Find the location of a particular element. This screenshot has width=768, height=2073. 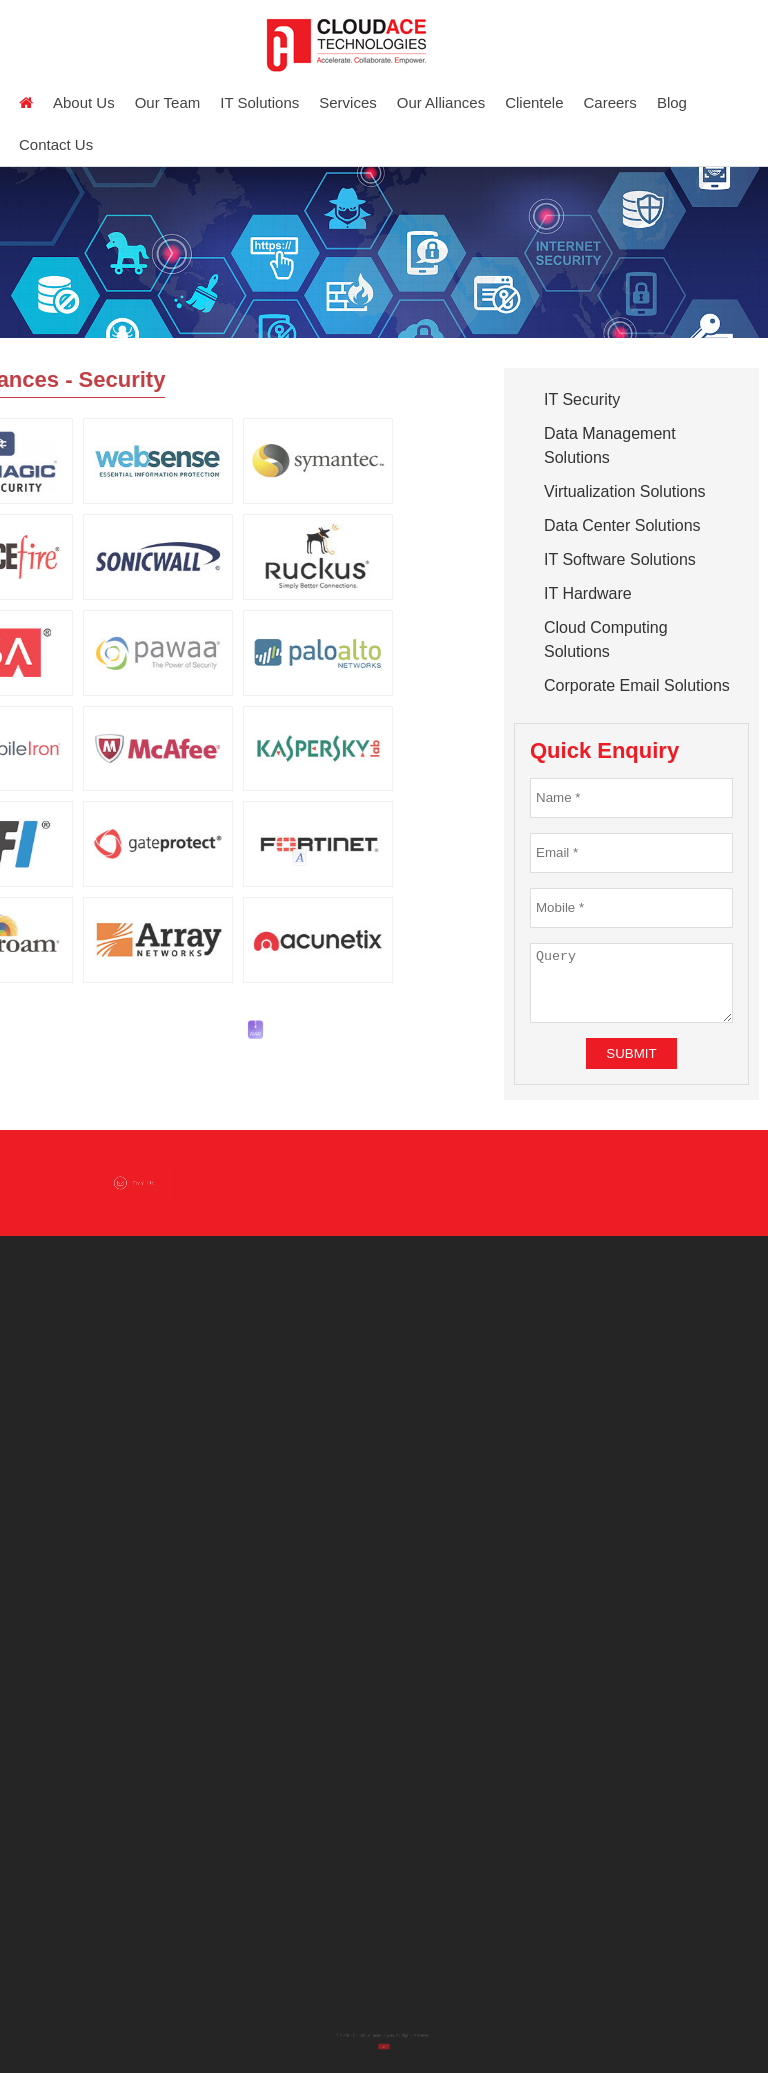

a TrueType font file is located at coordinates (299, 857).